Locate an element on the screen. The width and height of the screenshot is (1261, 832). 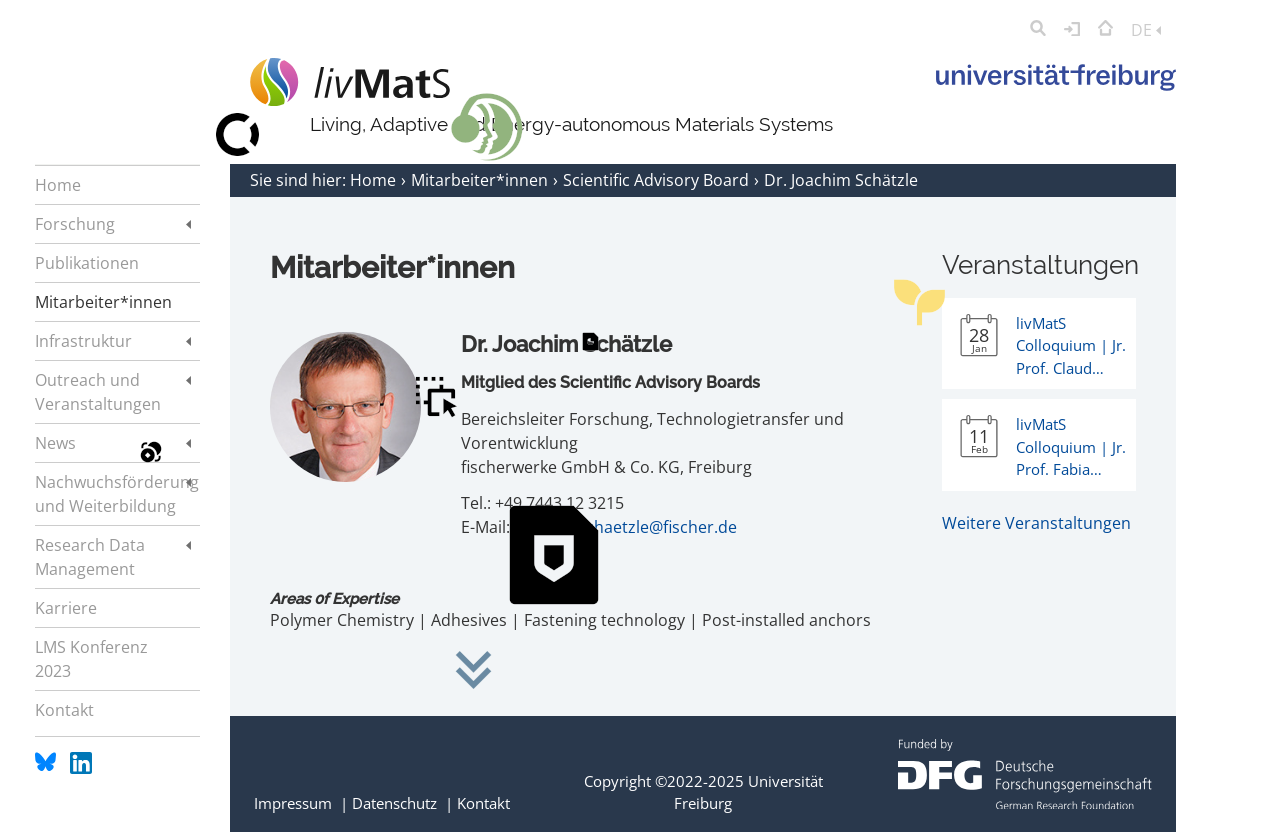
swap or exchange cryptocurrency tokens is located at coordinates (151, 452).